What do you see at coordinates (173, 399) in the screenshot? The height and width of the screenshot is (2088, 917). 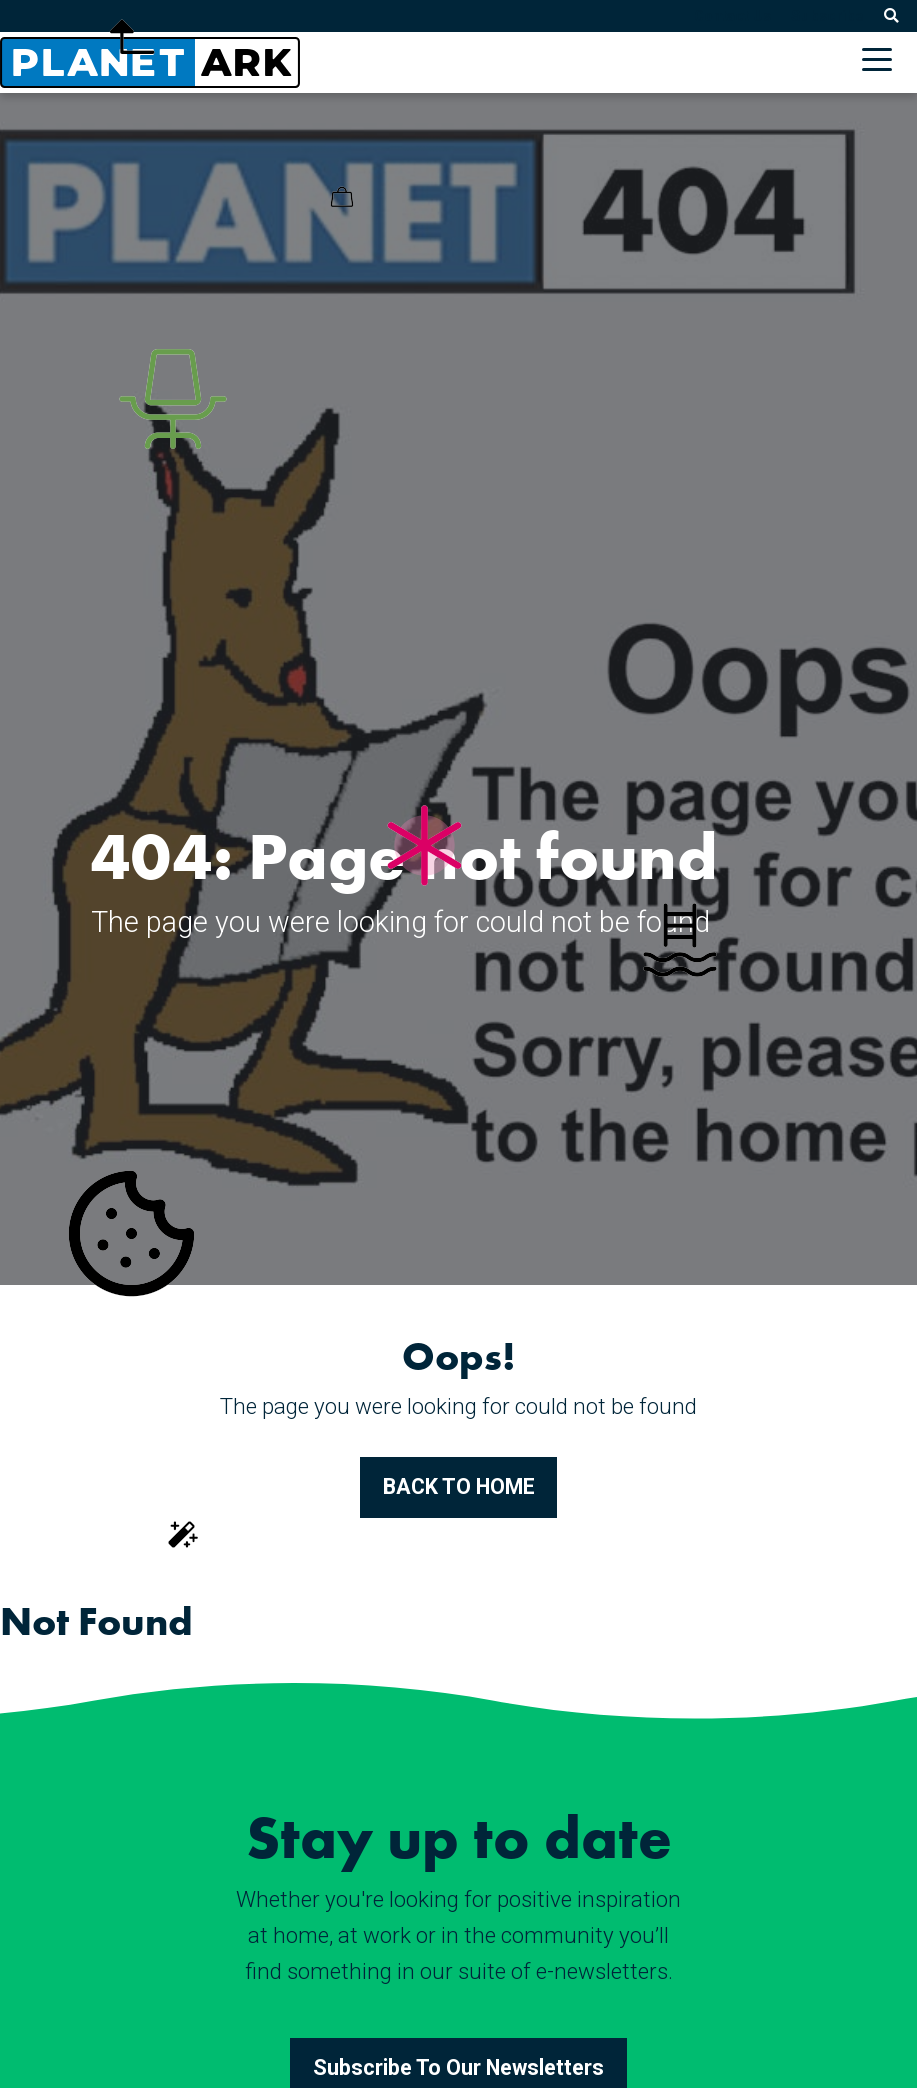 I see `access workspace or office settings` at bounding box center [173, 399].